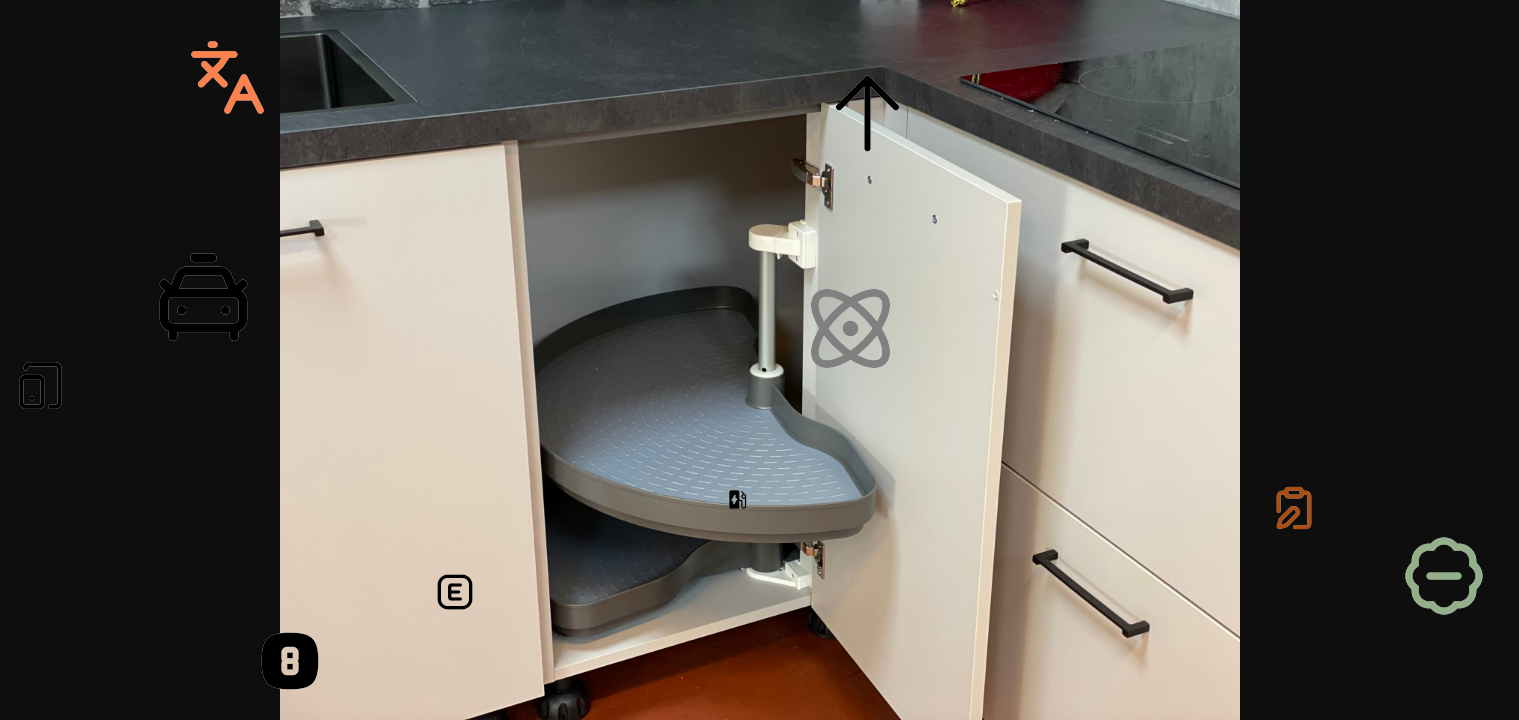 The width and height of the screenshot is (1519, 720). What do you see at coordinates (867, 113) in the screenshot?
I see `scroll to top of page` at bounding box center [867, 113].